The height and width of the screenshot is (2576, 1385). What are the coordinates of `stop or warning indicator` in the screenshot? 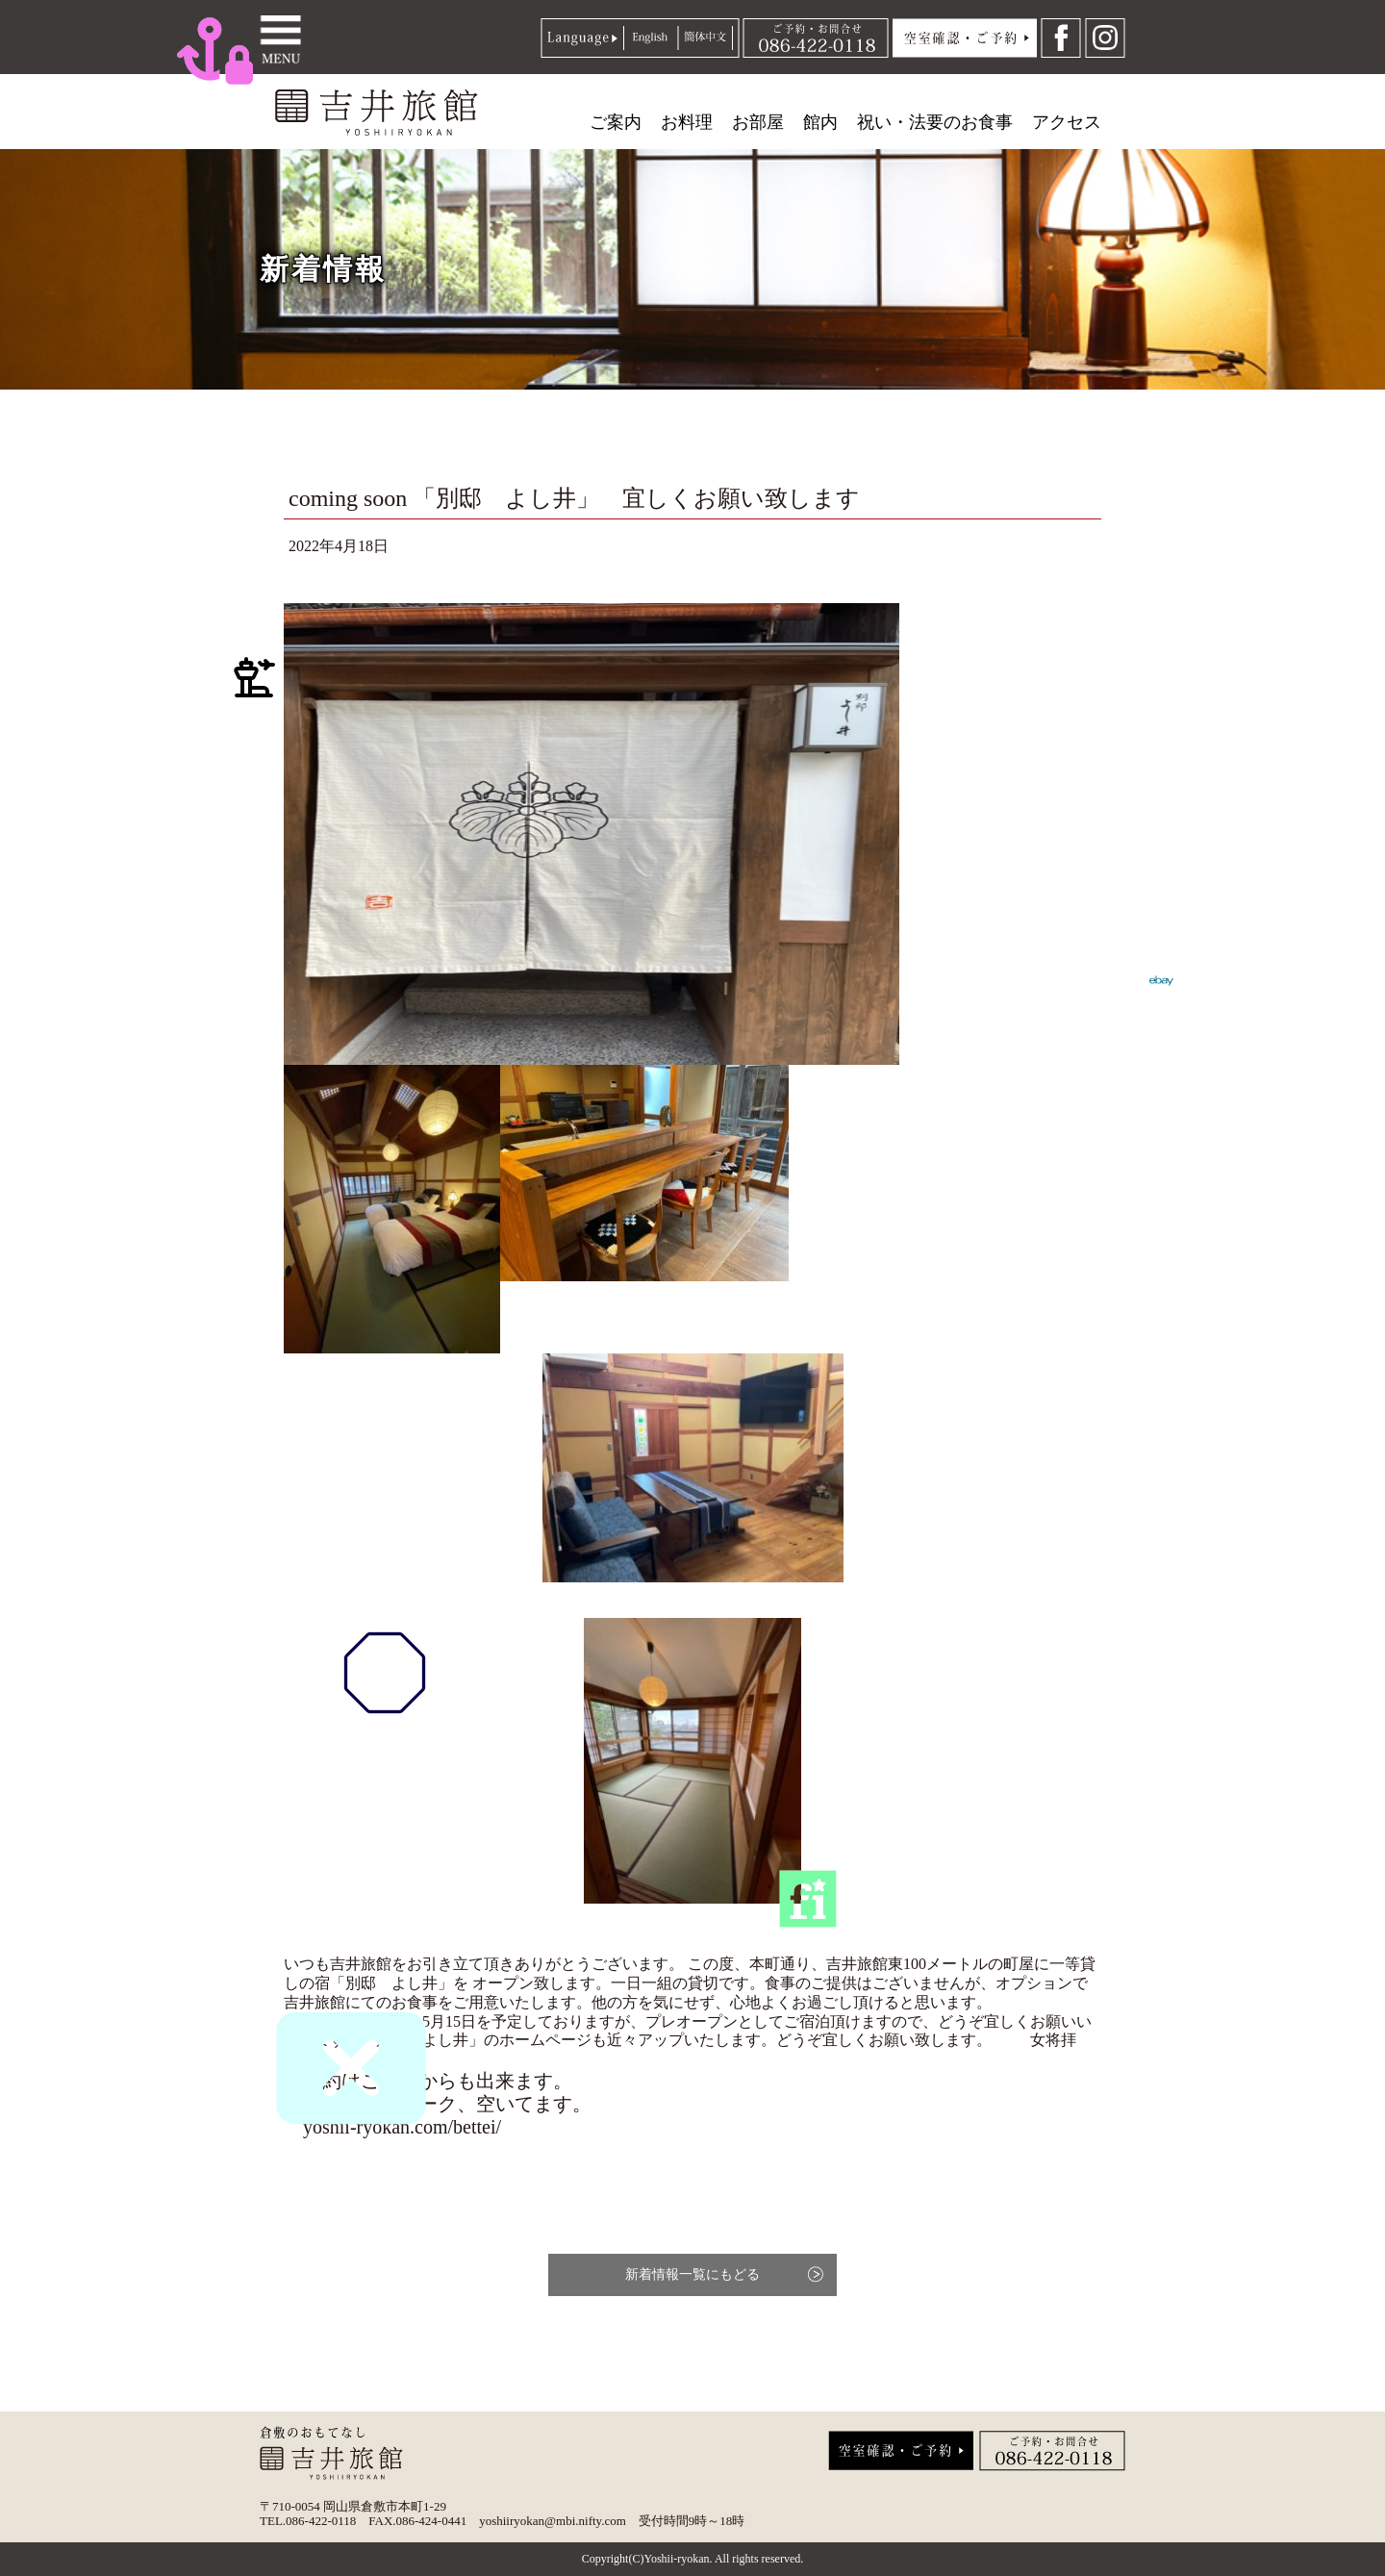 It's located at (385, 1673).